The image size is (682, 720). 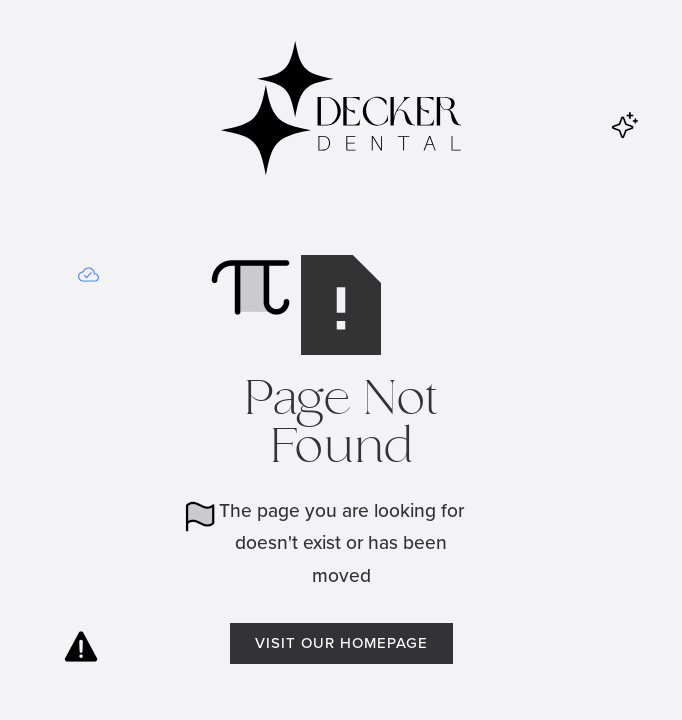 I want to click on file successfully uploaded to cloud, so click(x=88, y=274).